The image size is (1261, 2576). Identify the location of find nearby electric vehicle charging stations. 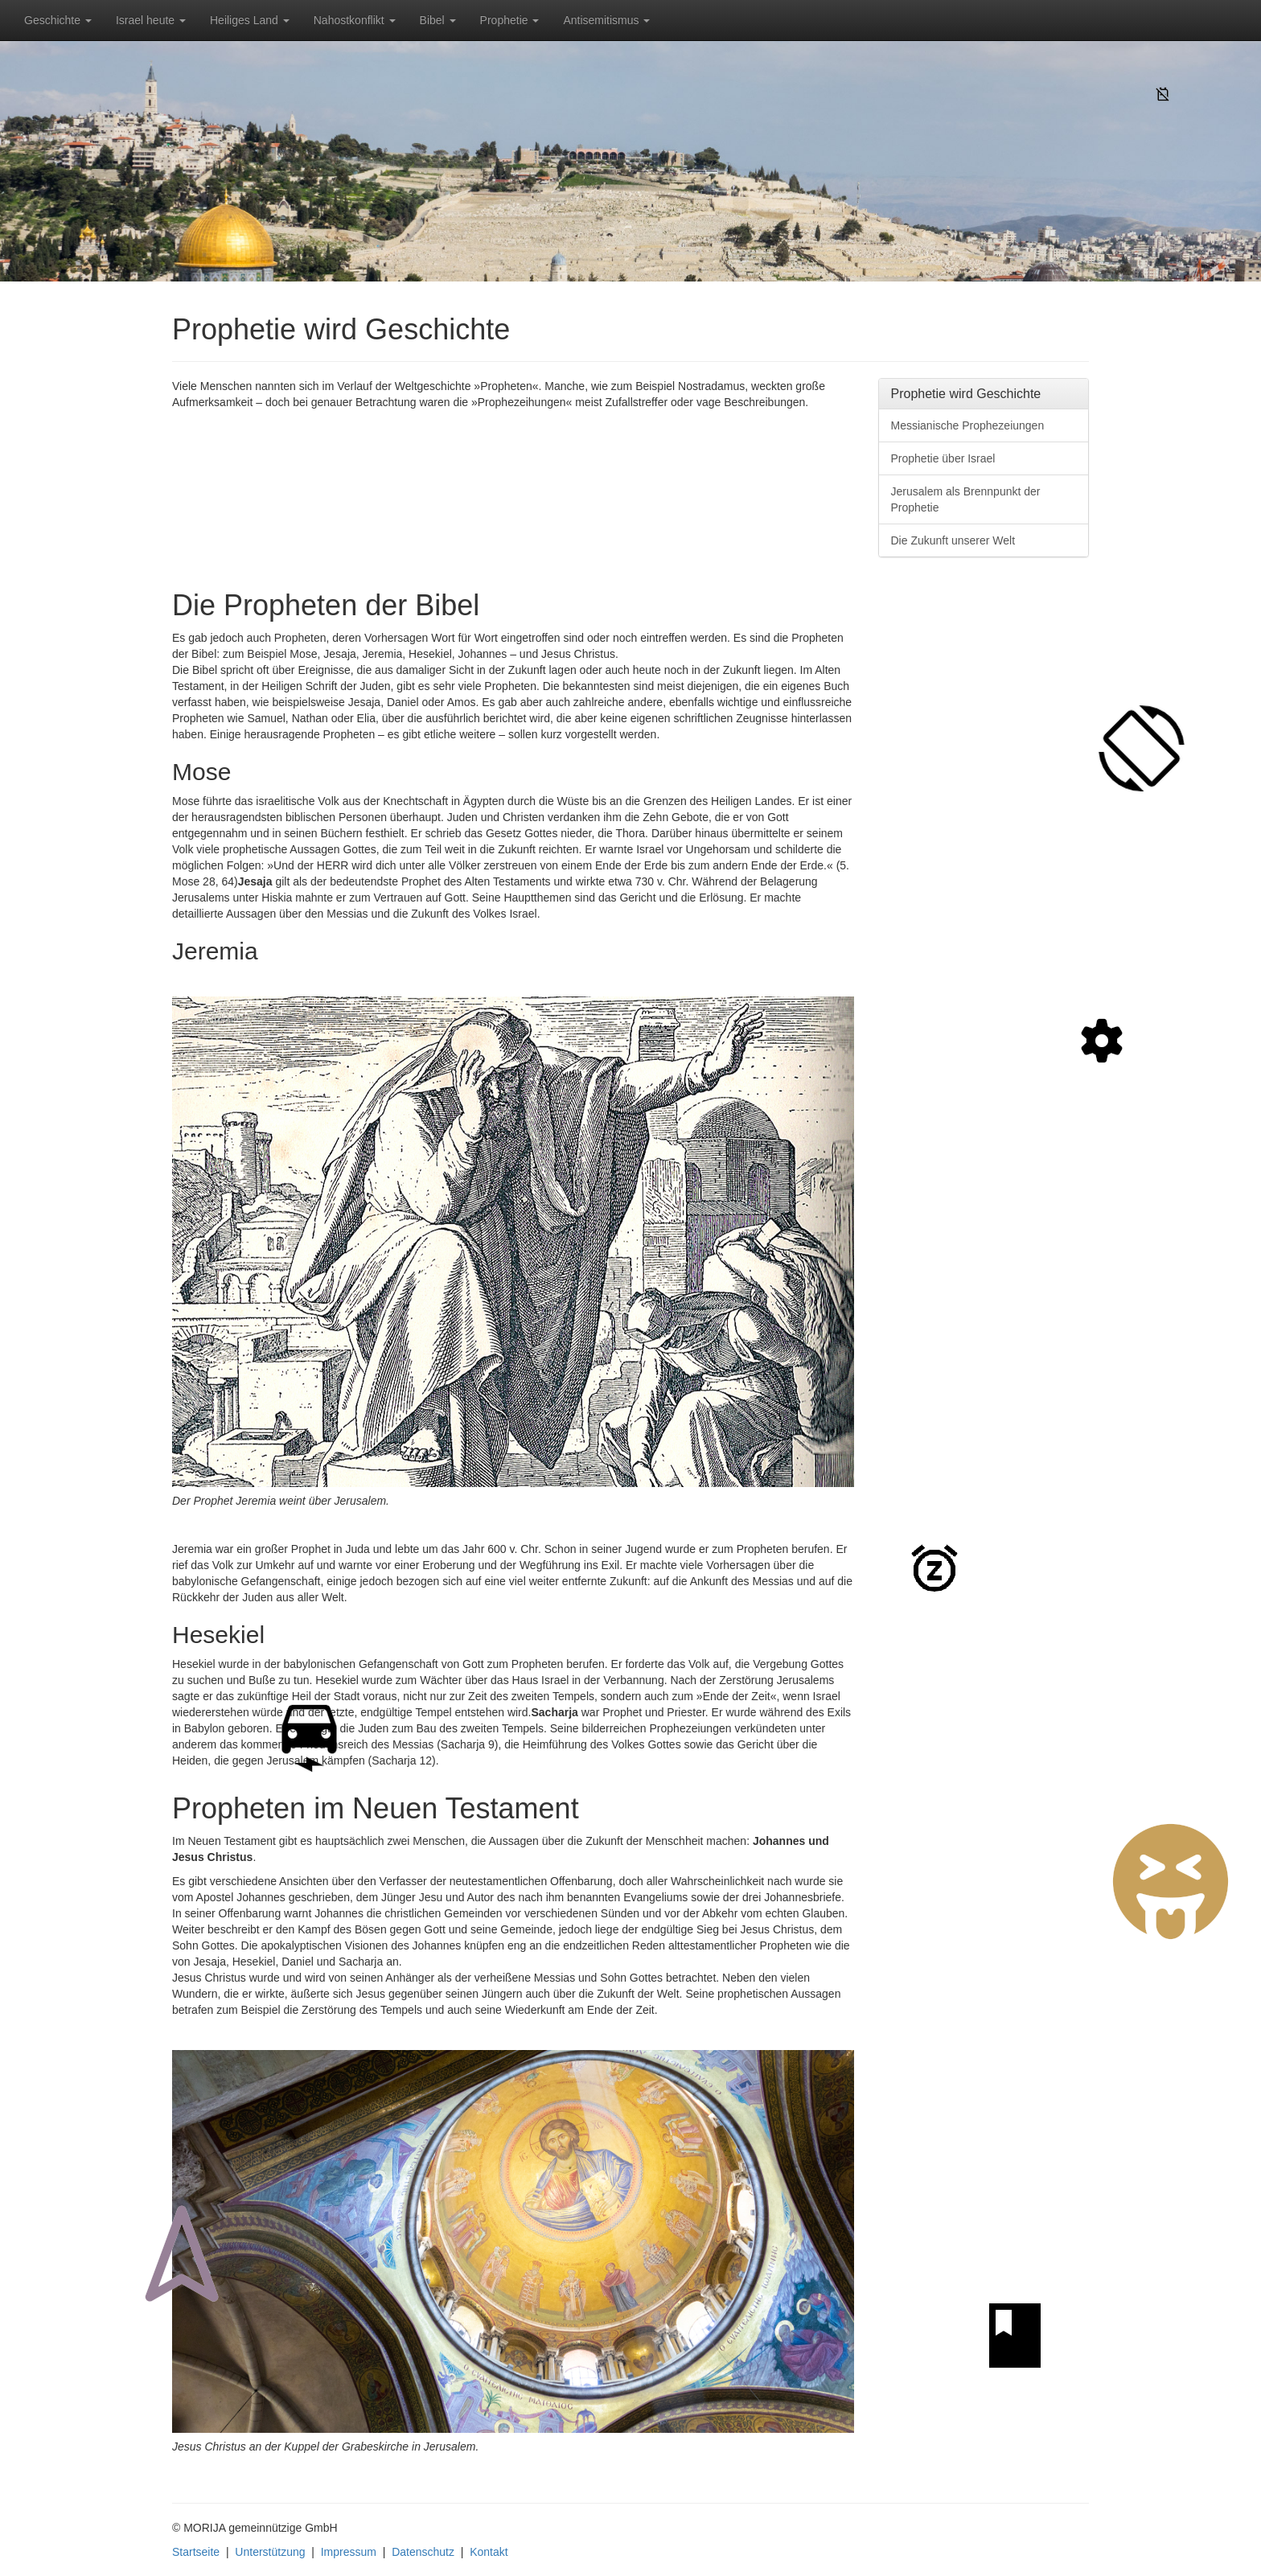
(309, 1738).